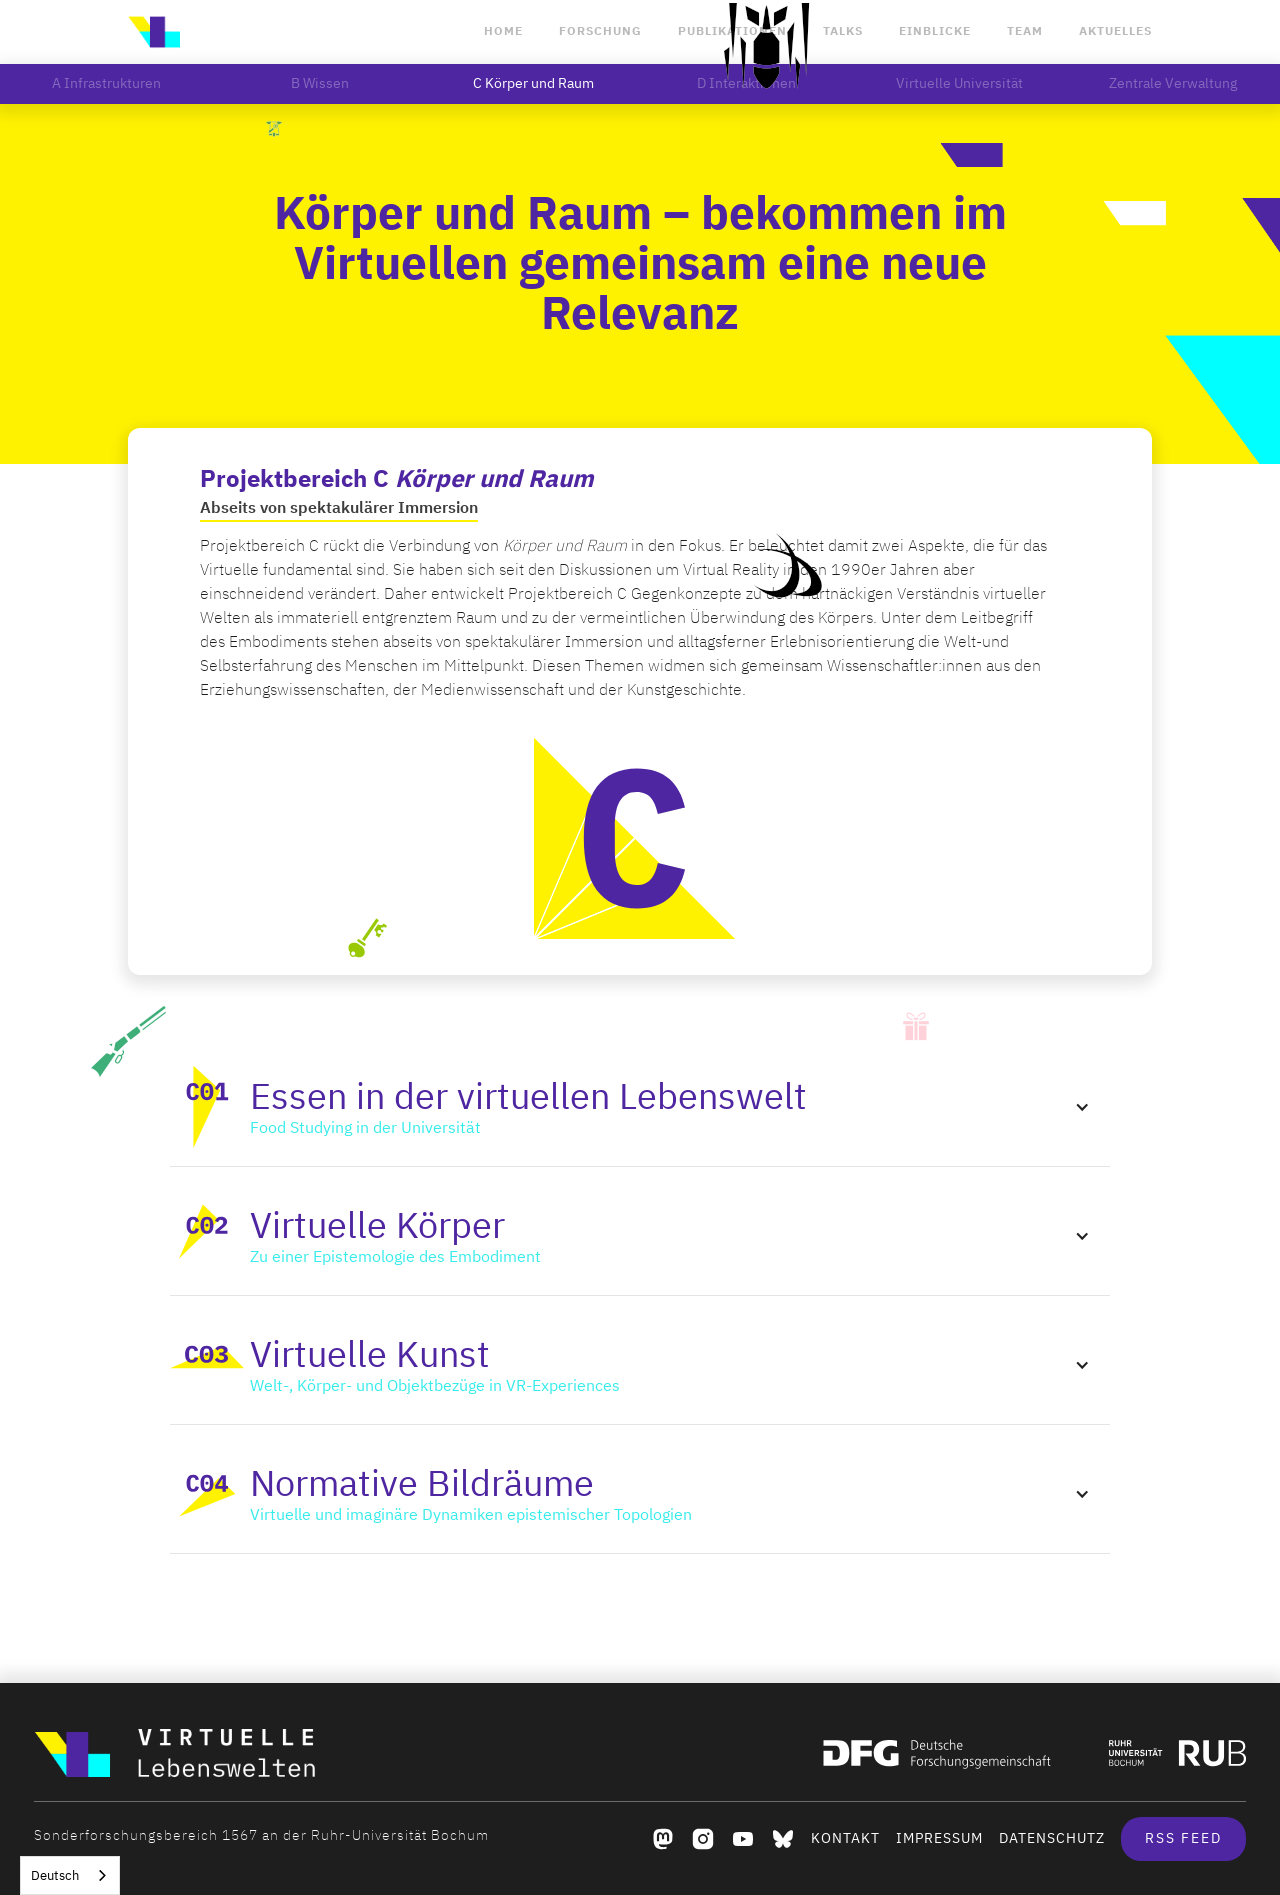 This screenshot has width=1280, height=1895. What do you see at coordinates (916, 1025) in the screenshot?
I see `view your gifts or rewards` at bounding box center [916, 1025].